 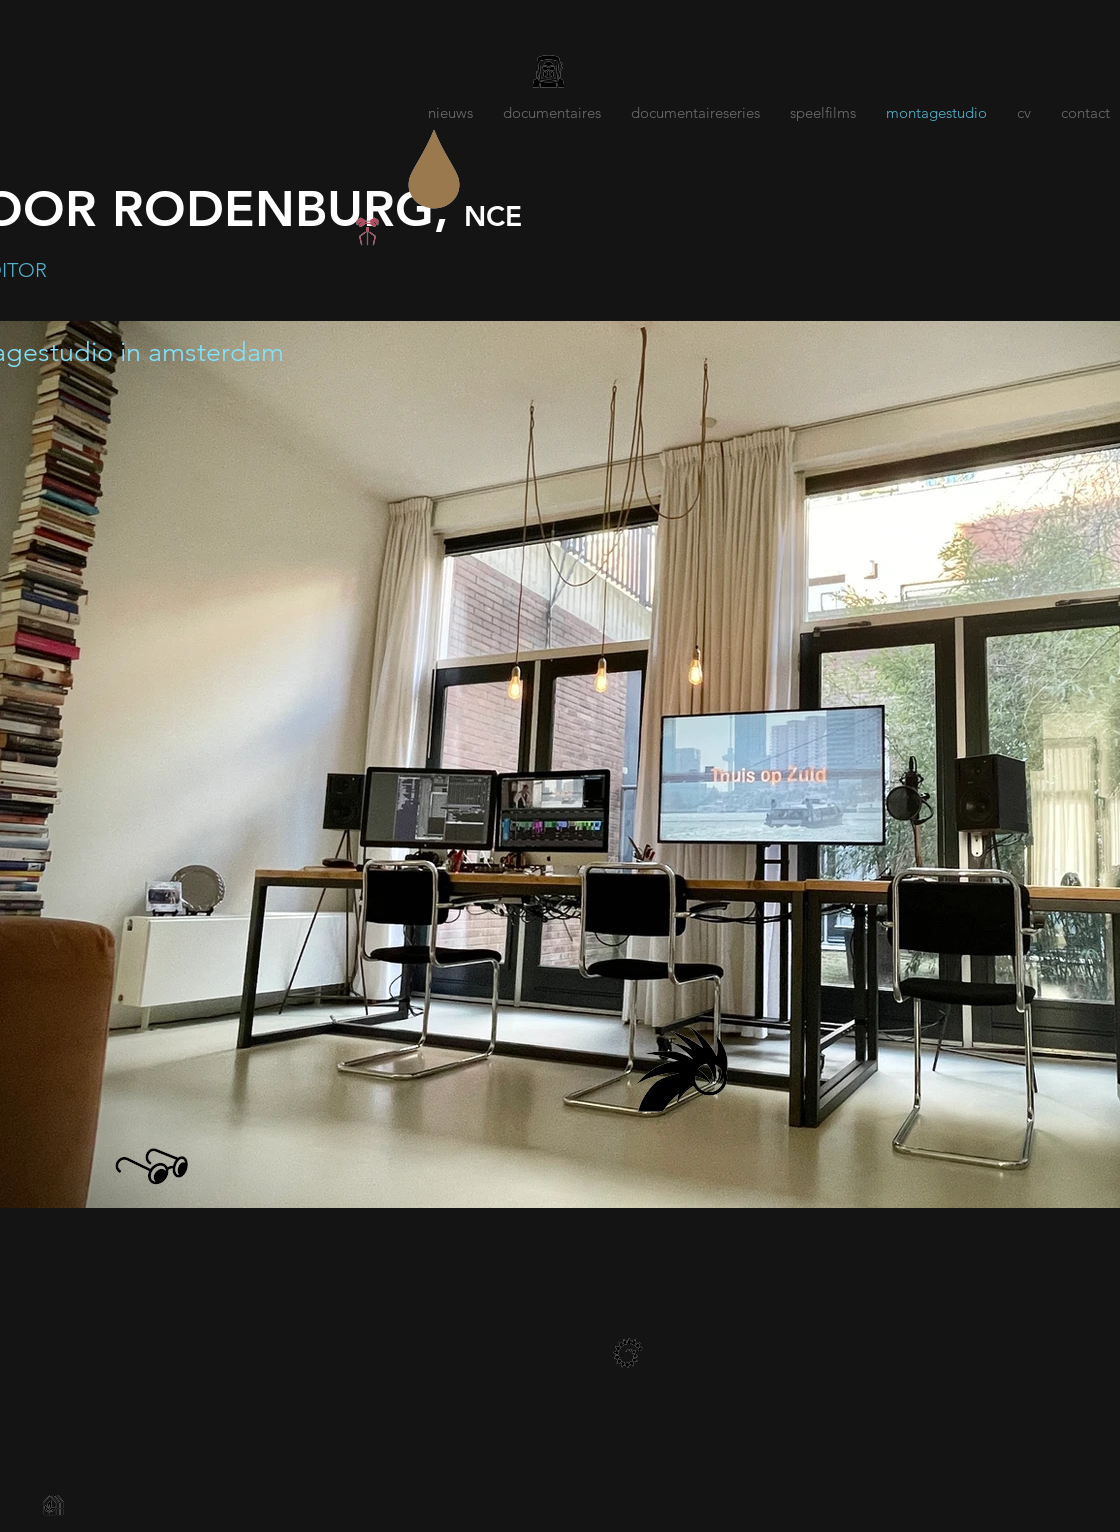 I want to click on deploy nano-bot units, so click(x=367, y=231).